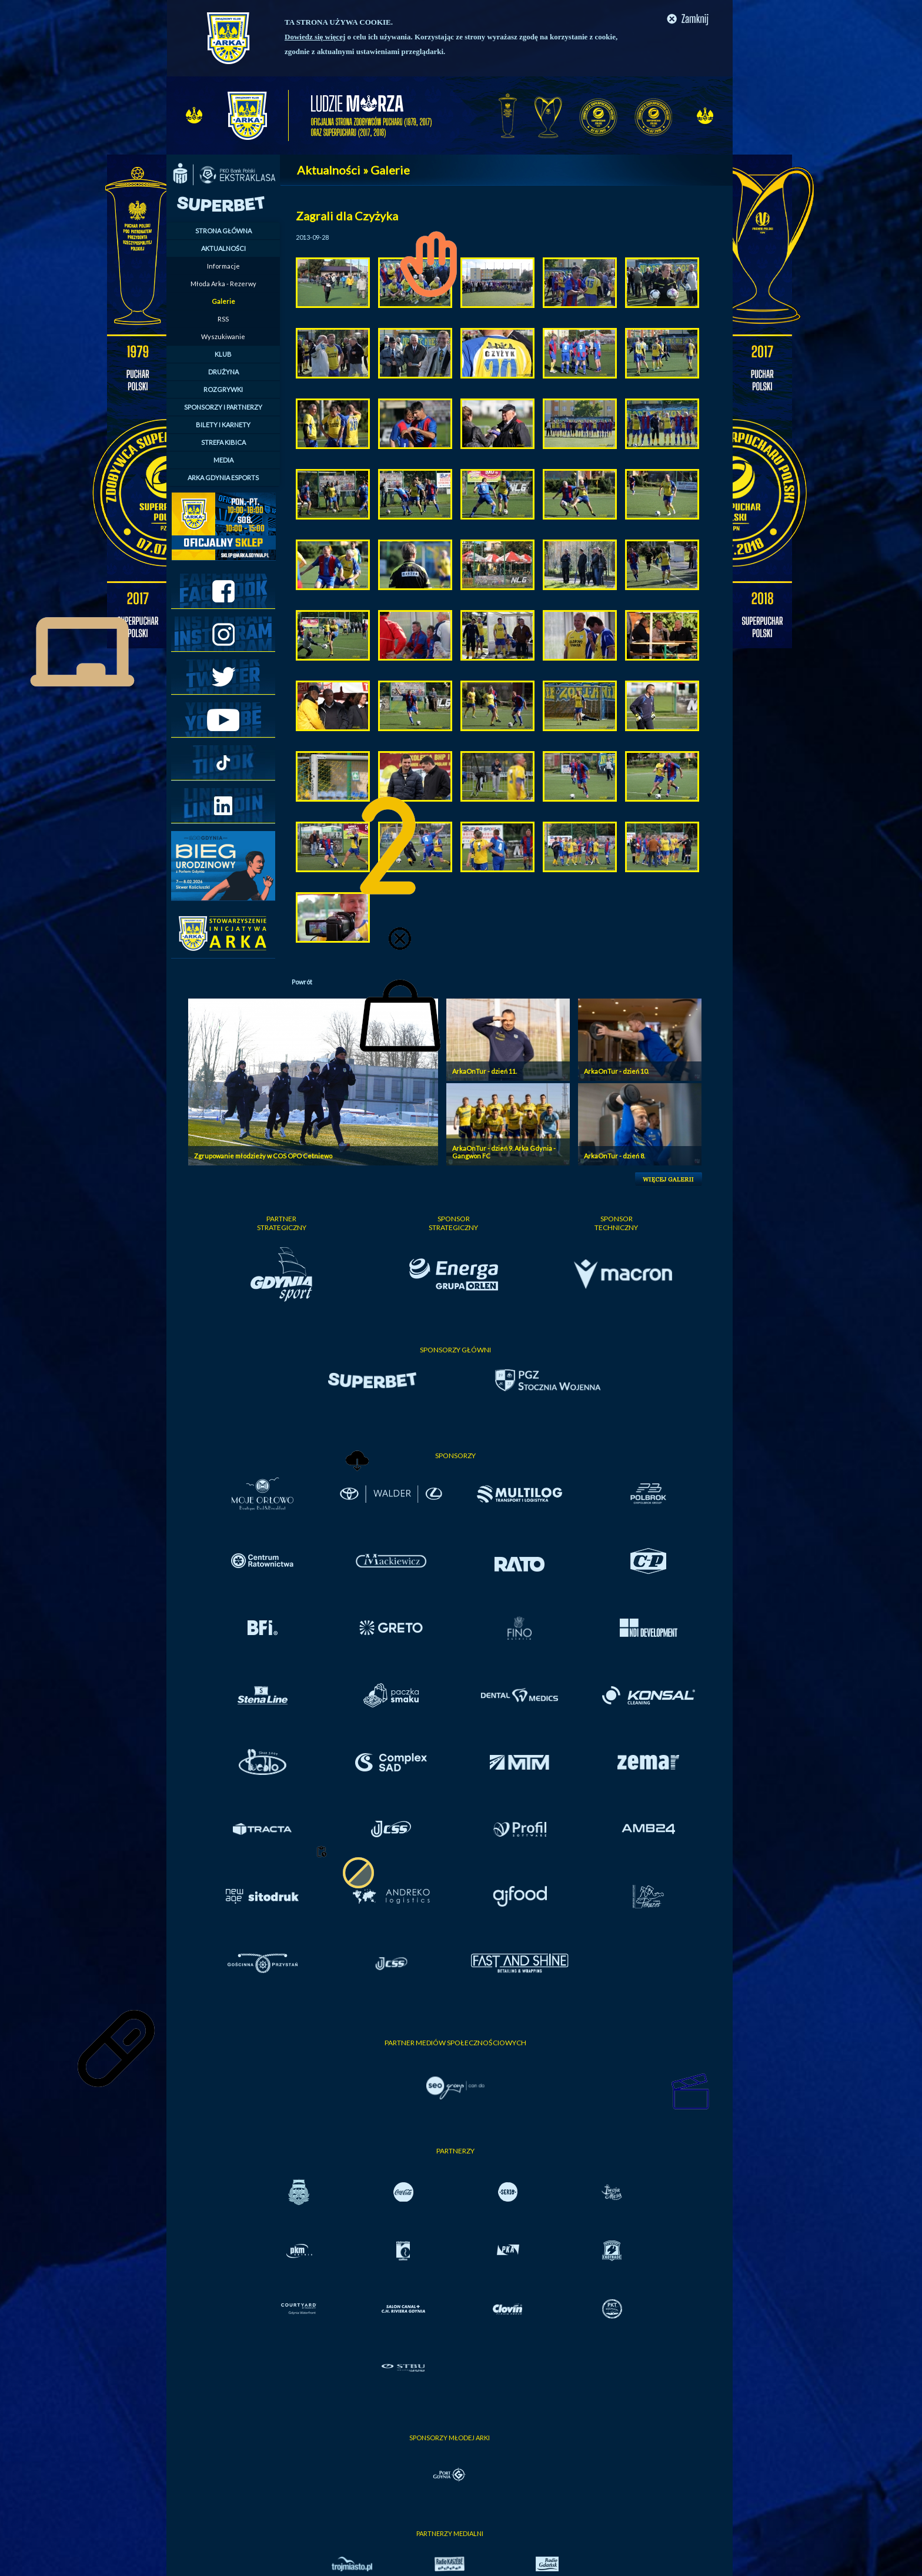 This screenshot has height=2576, width=922. Describe the element at coordinates (691, 2093) in the screenshot. I see `access video or movie content` at that location.